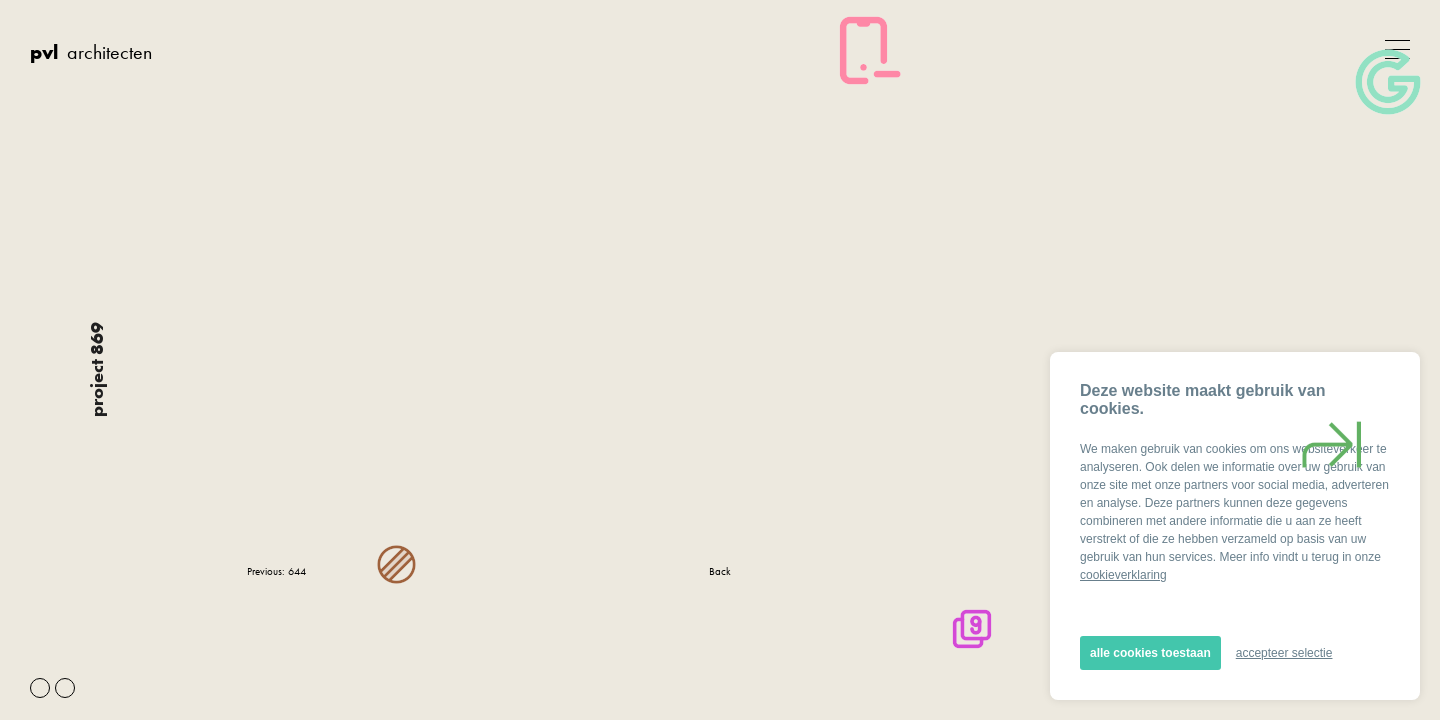 This screenshot has width=1440, height=720. I want to click on move cursor to next tab stop, so click(1327, 442).